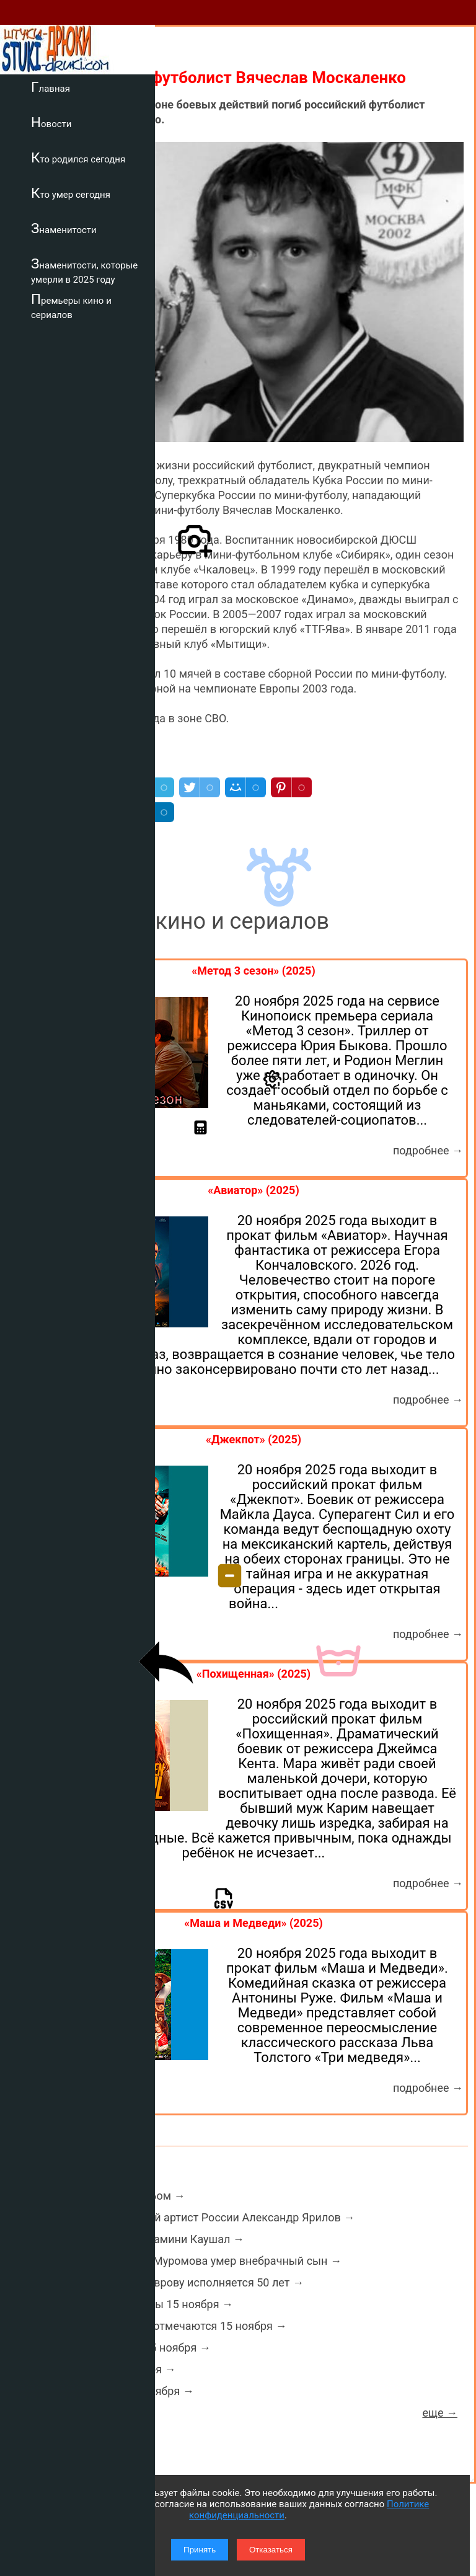  What do you see at coordinates (166, 1662) in the screenshot?
I see `reply to a message` at bounding box center [166, 1662].